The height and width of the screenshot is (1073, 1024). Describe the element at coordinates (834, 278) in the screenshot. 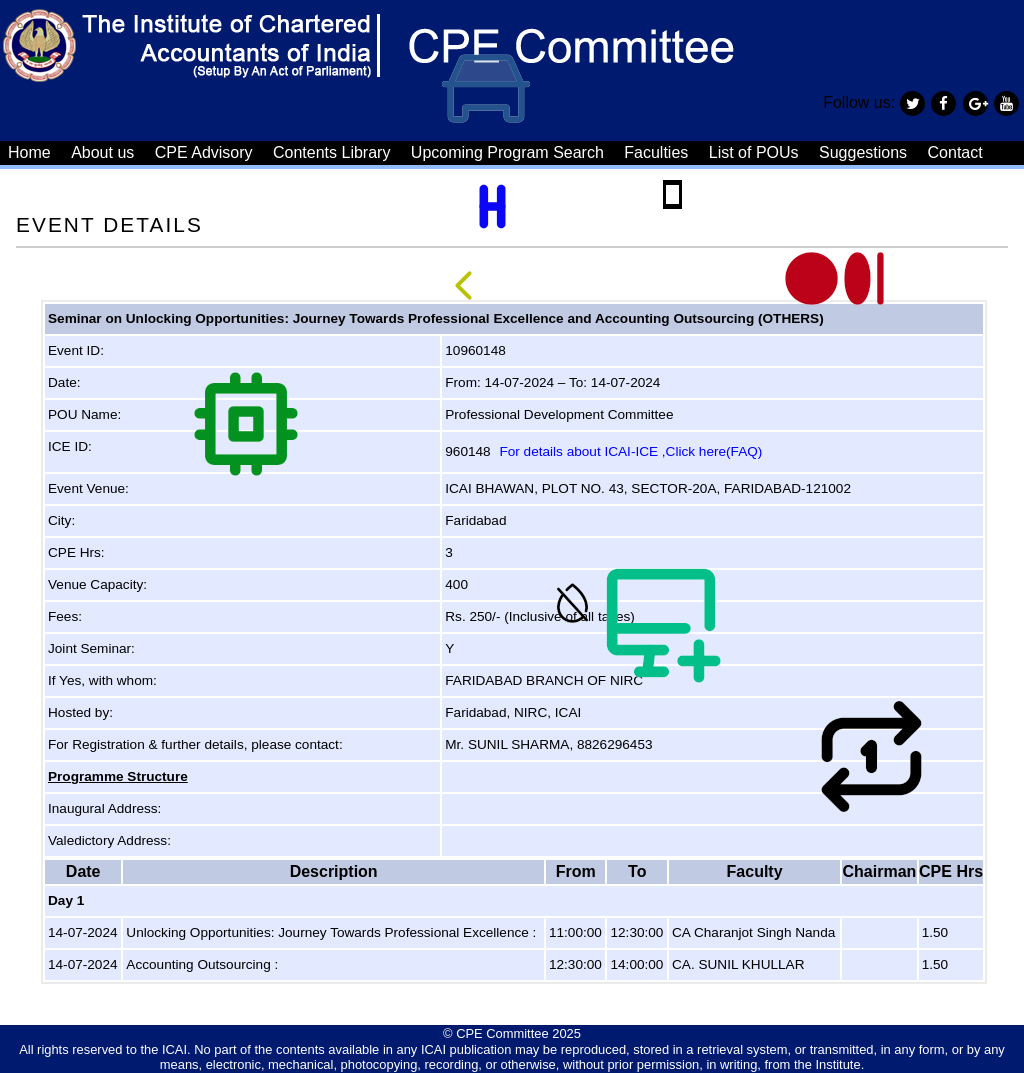

I see `open the Medium app` at that location.